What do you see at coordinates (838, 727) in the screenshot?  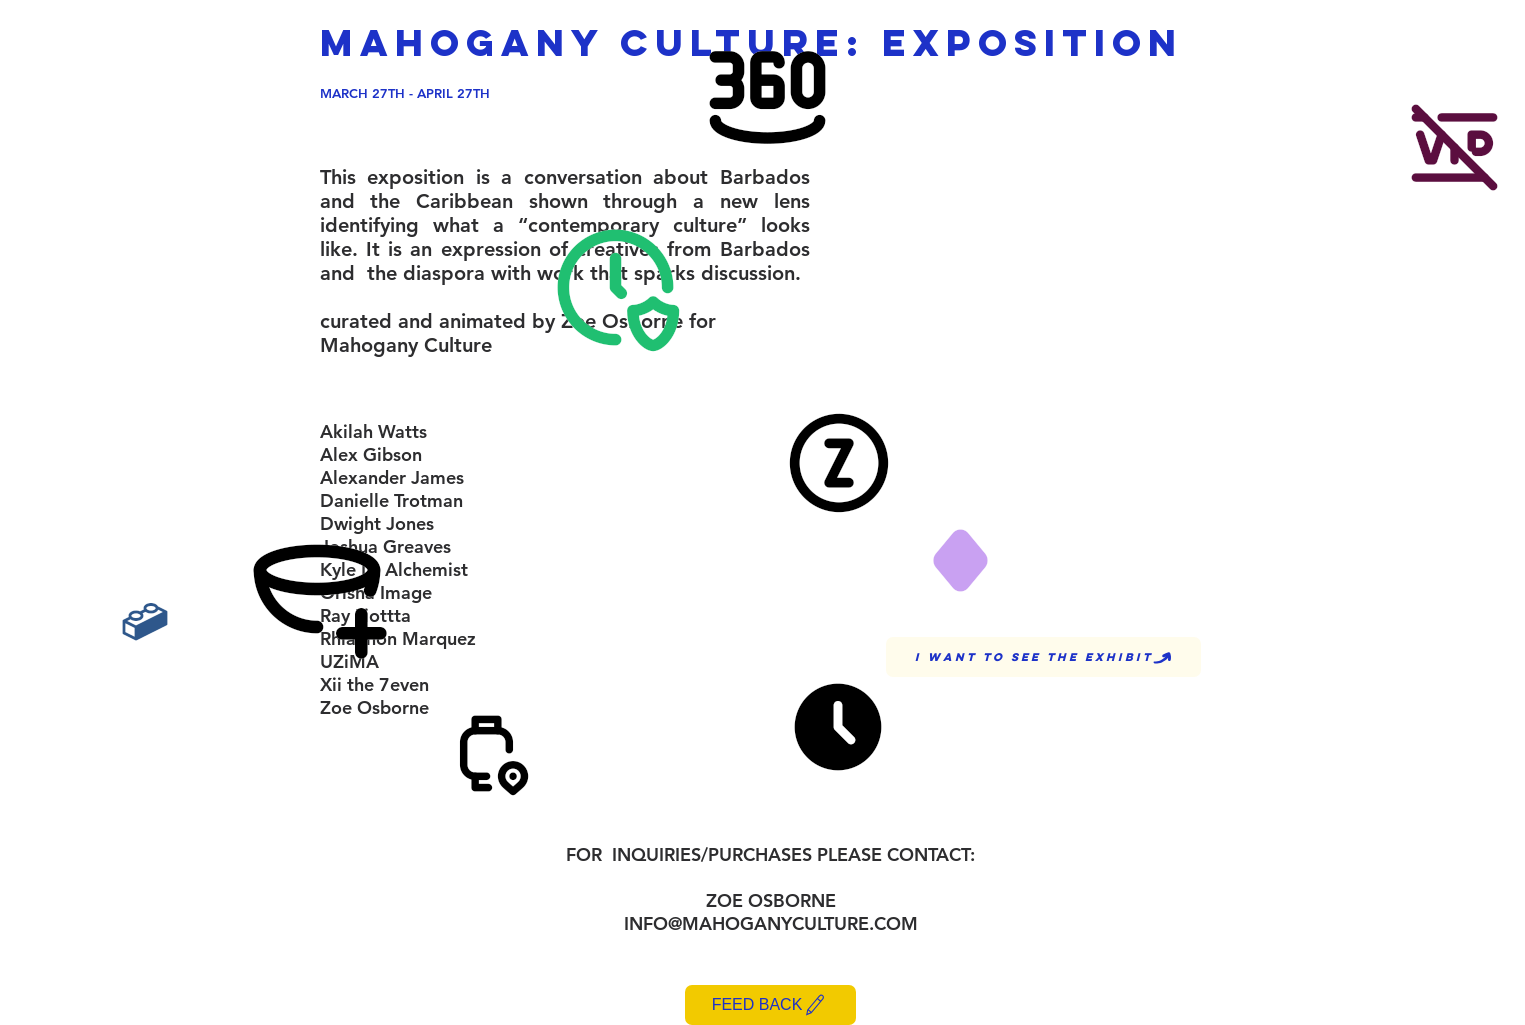 I see `view time or clock settings` at bounding box center [838, 727].